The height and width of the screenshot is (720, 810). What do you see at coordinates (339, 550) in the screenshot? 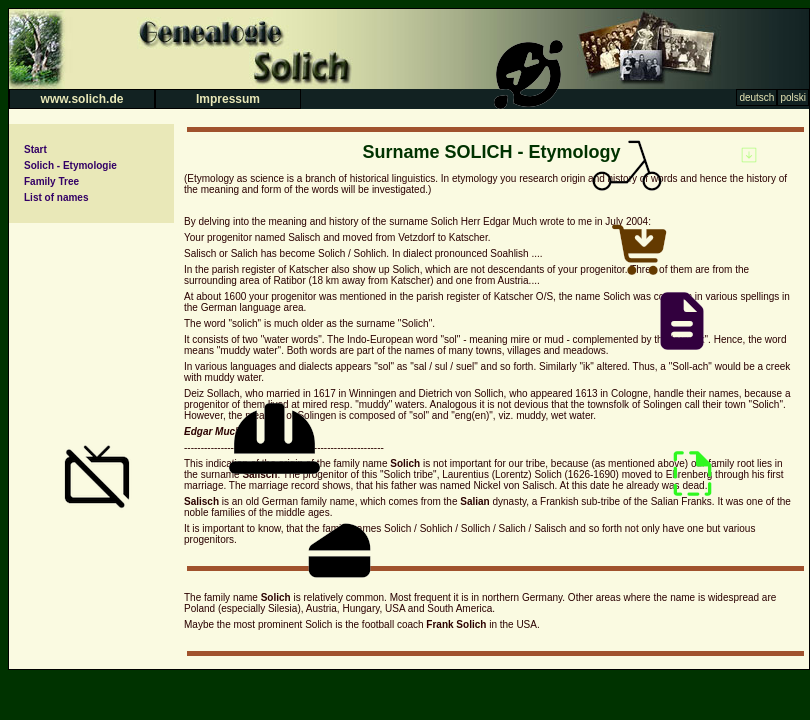
I see `indicates dairy or cheese category in a food app` at bounding box center [339, 550].